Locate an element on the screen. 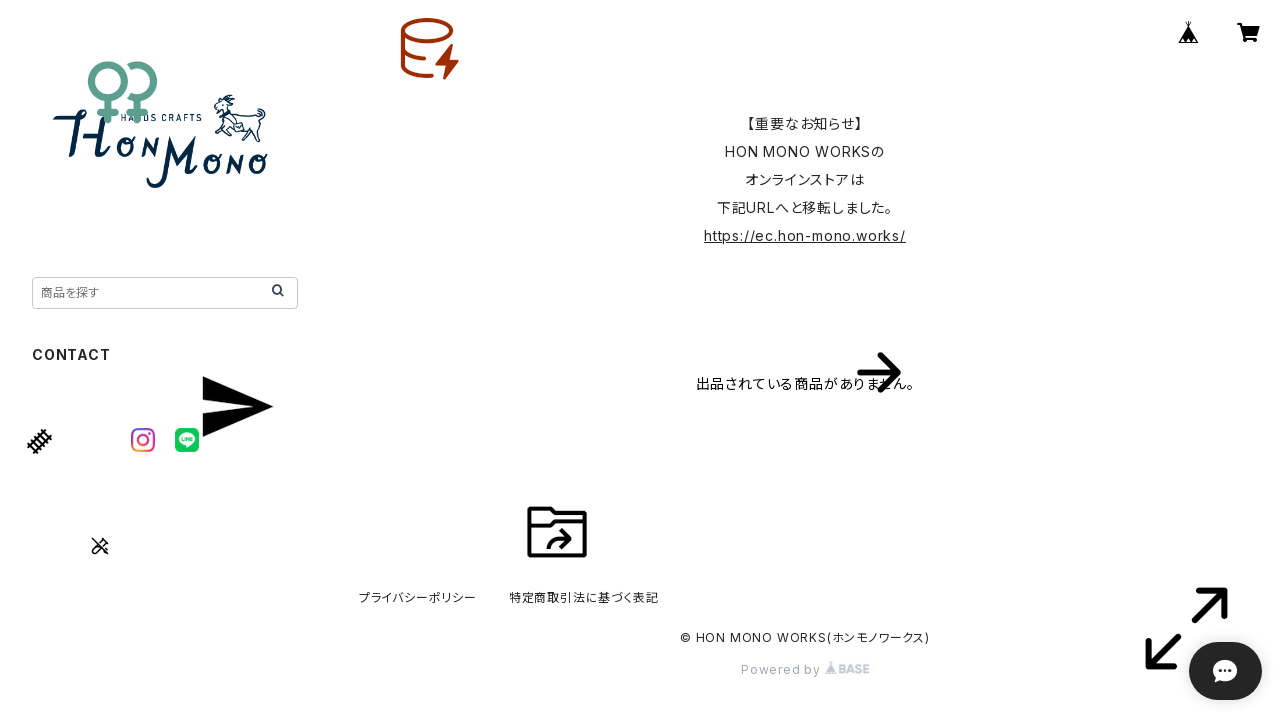 Image resolution: width=1280 pixels, height=720 pixels. open a linked or shortcut folder is located at coordinates (557, 532).